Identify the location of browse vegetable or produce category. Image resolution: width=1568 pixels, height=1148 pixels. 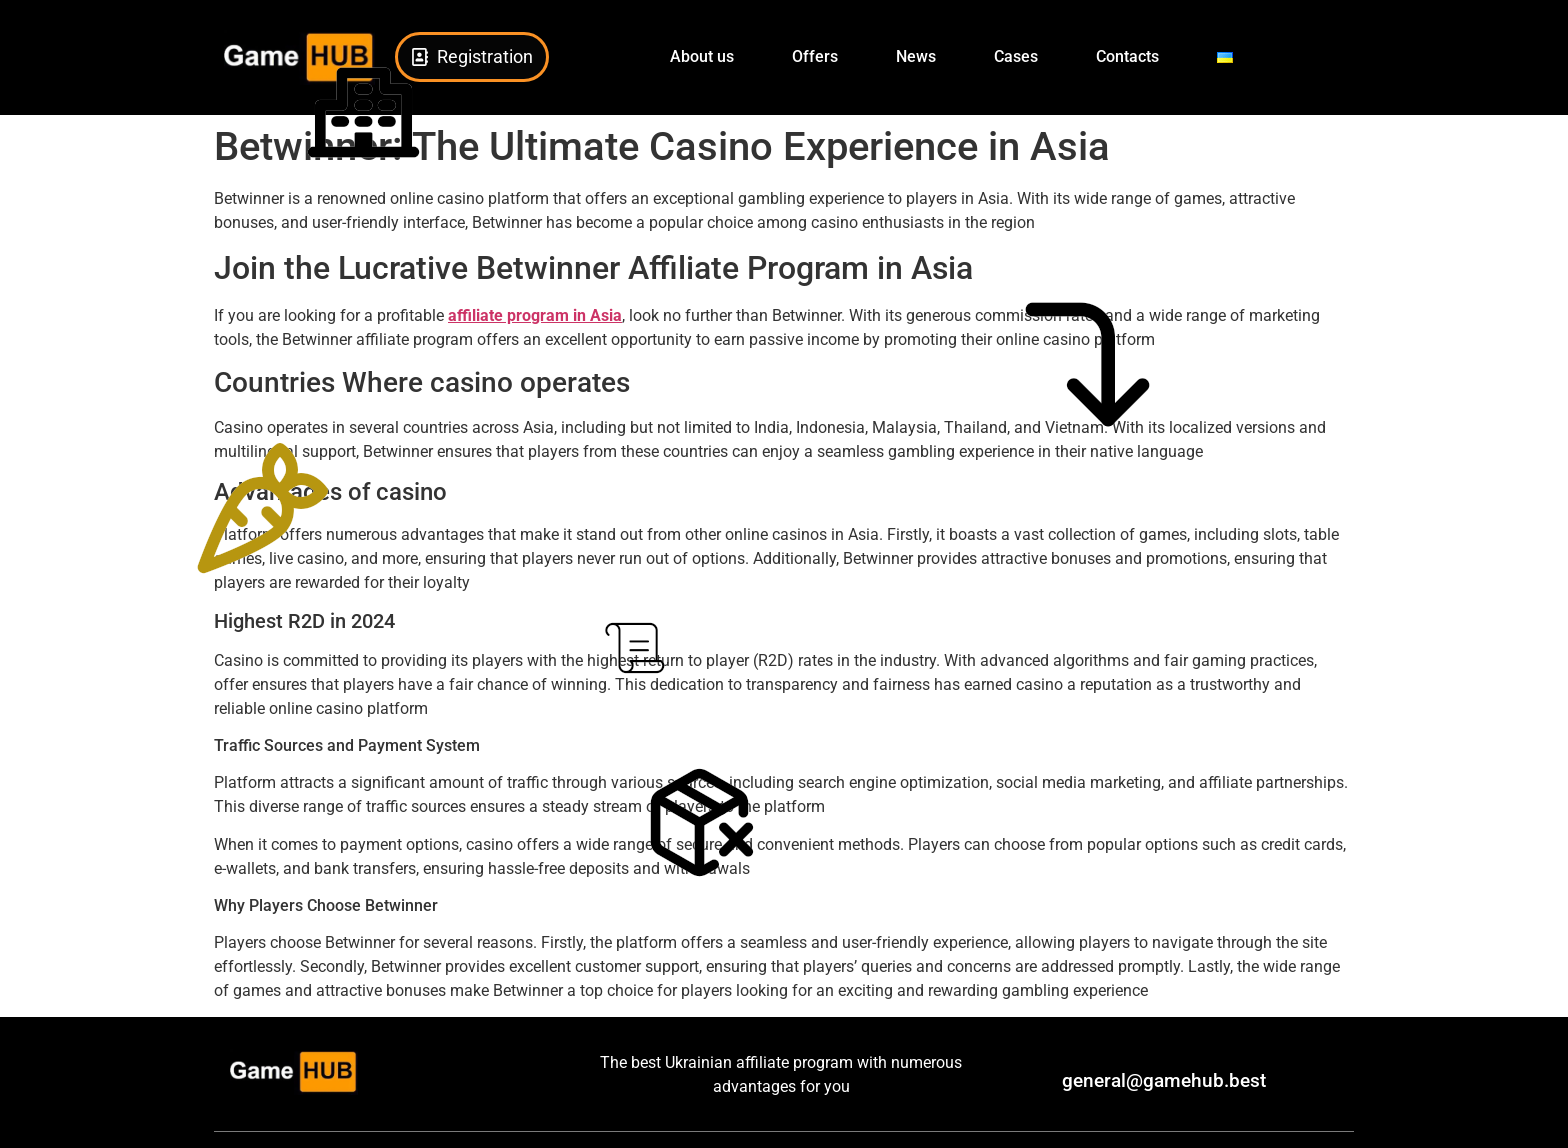
(262, 509).